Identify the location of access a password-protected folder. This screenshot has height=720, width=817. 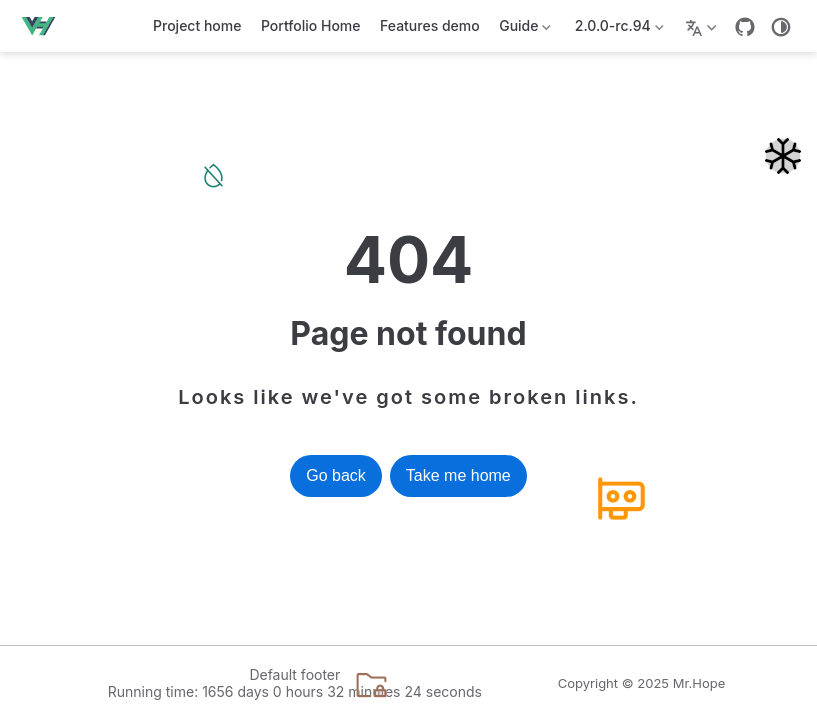
(371, 684).